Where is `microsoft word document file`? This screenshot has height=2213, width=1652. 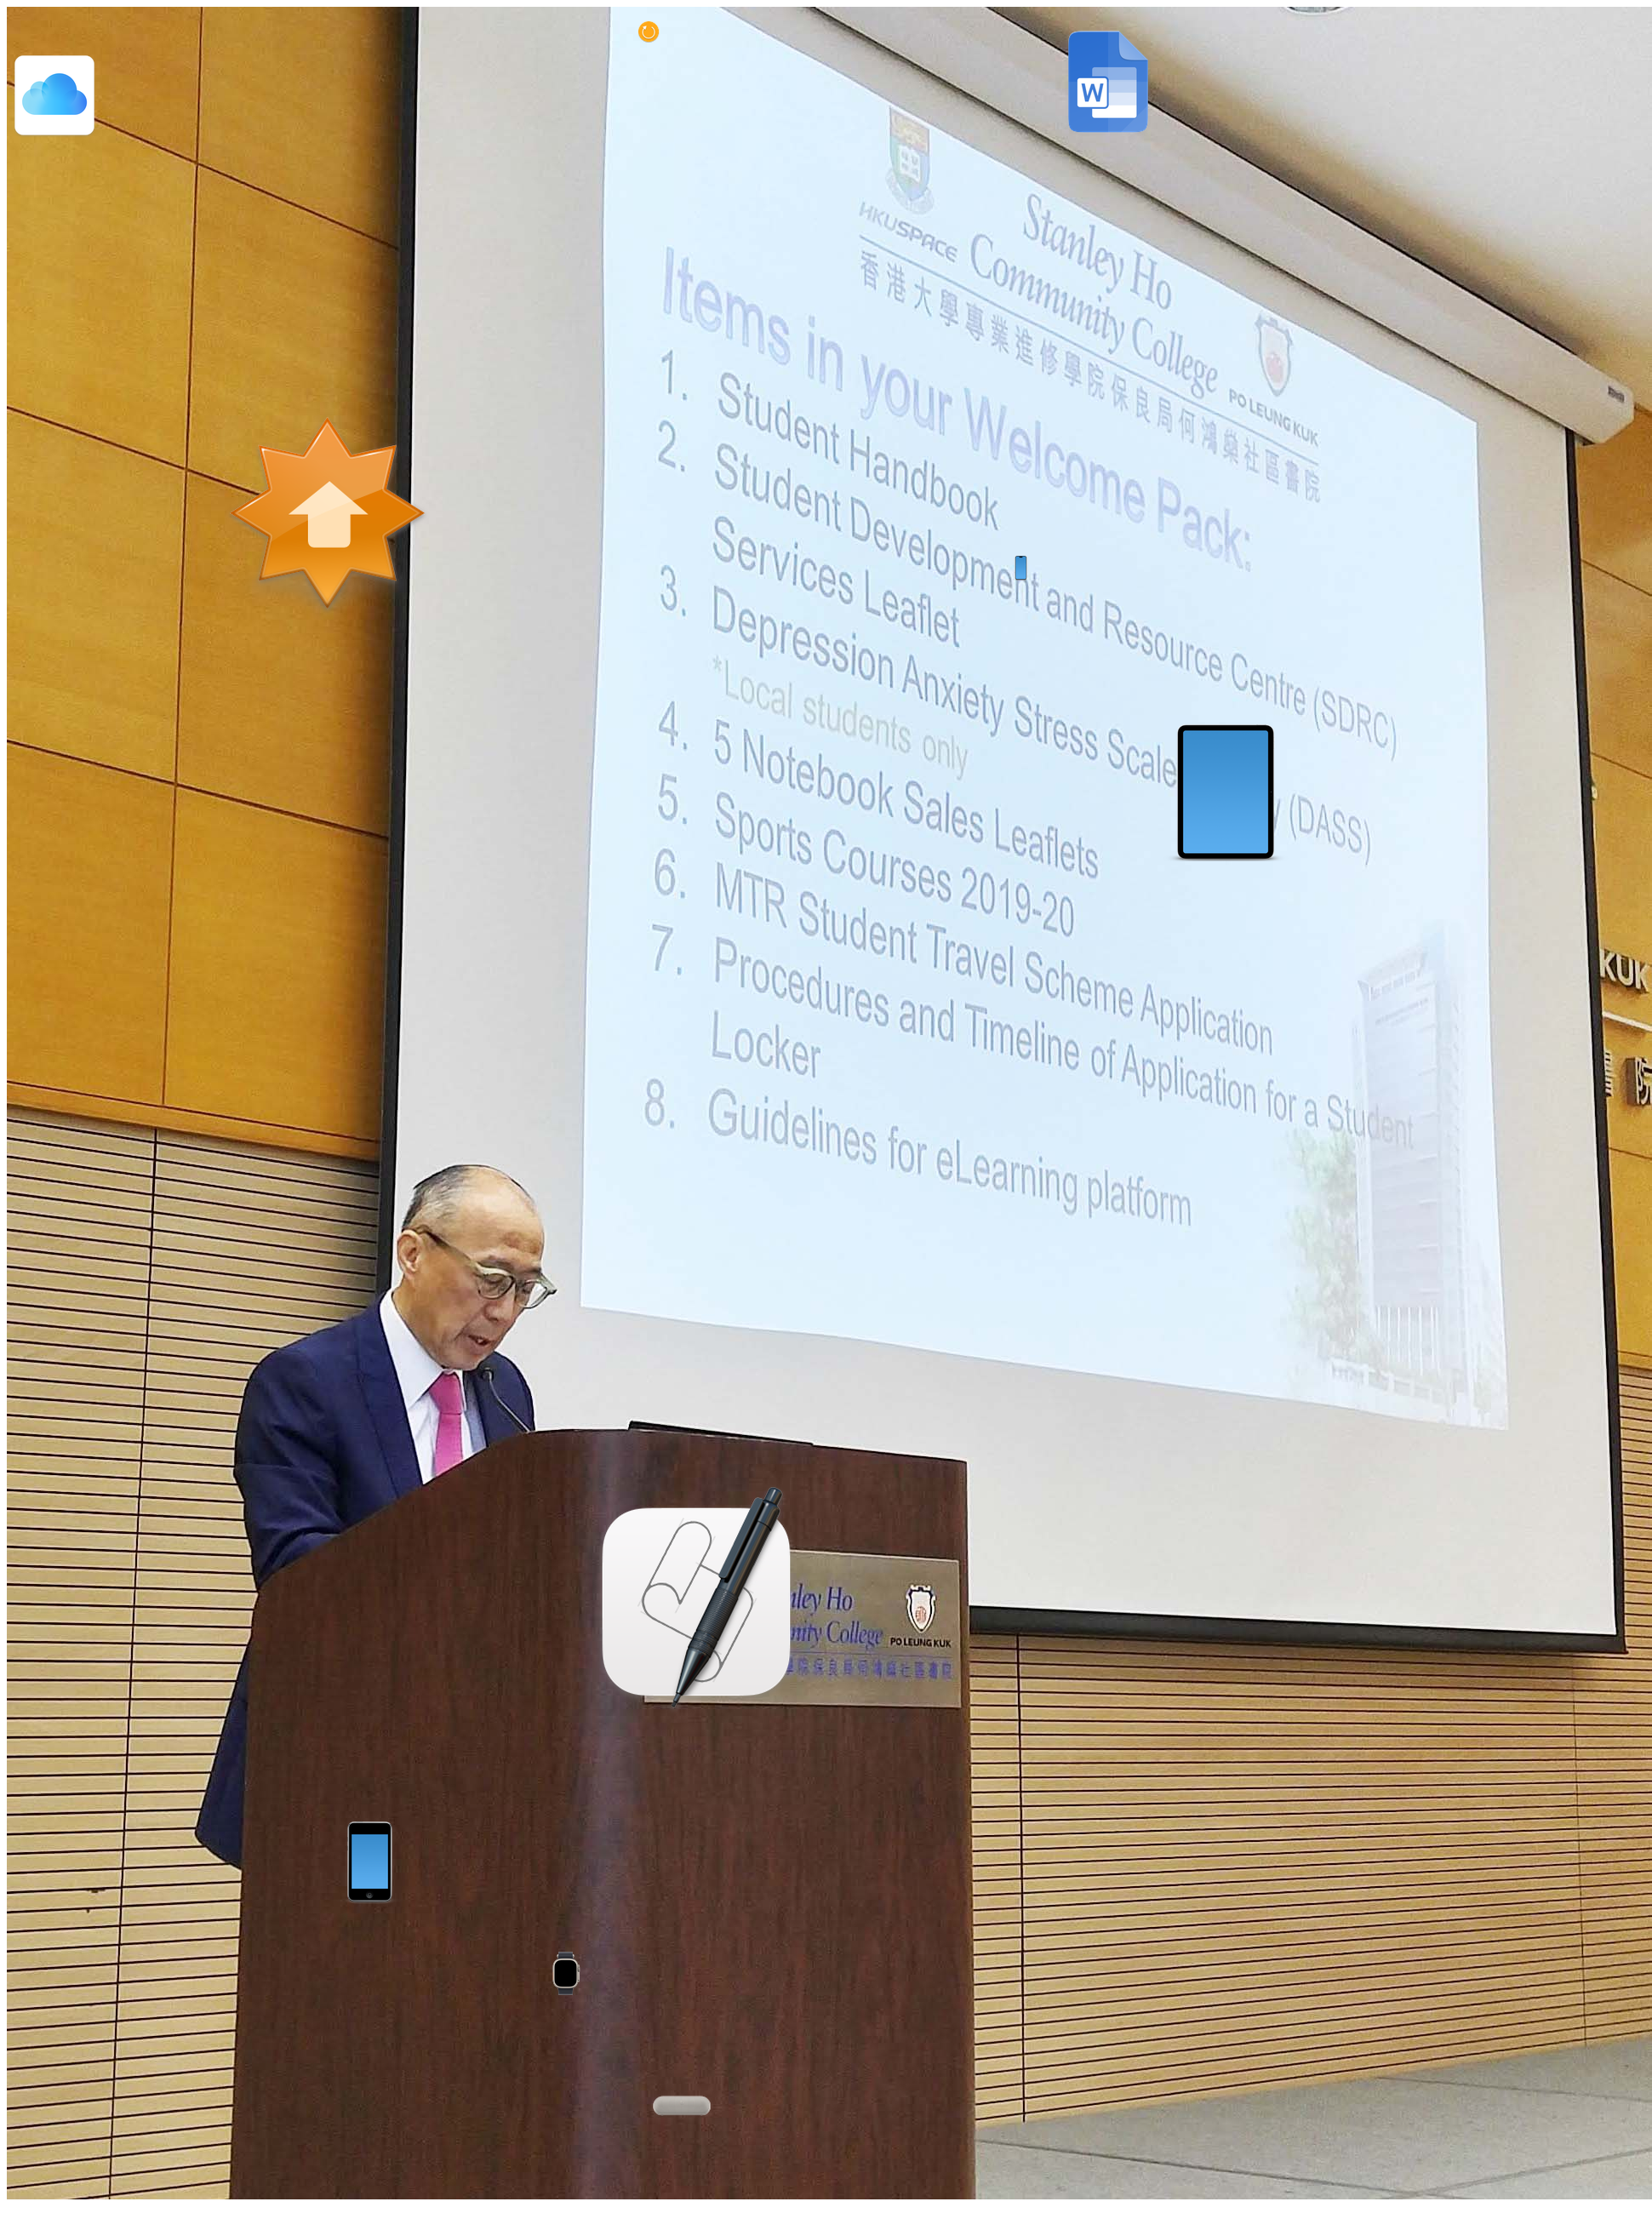
microsoft word document file is located at coordinates (1108, 82).